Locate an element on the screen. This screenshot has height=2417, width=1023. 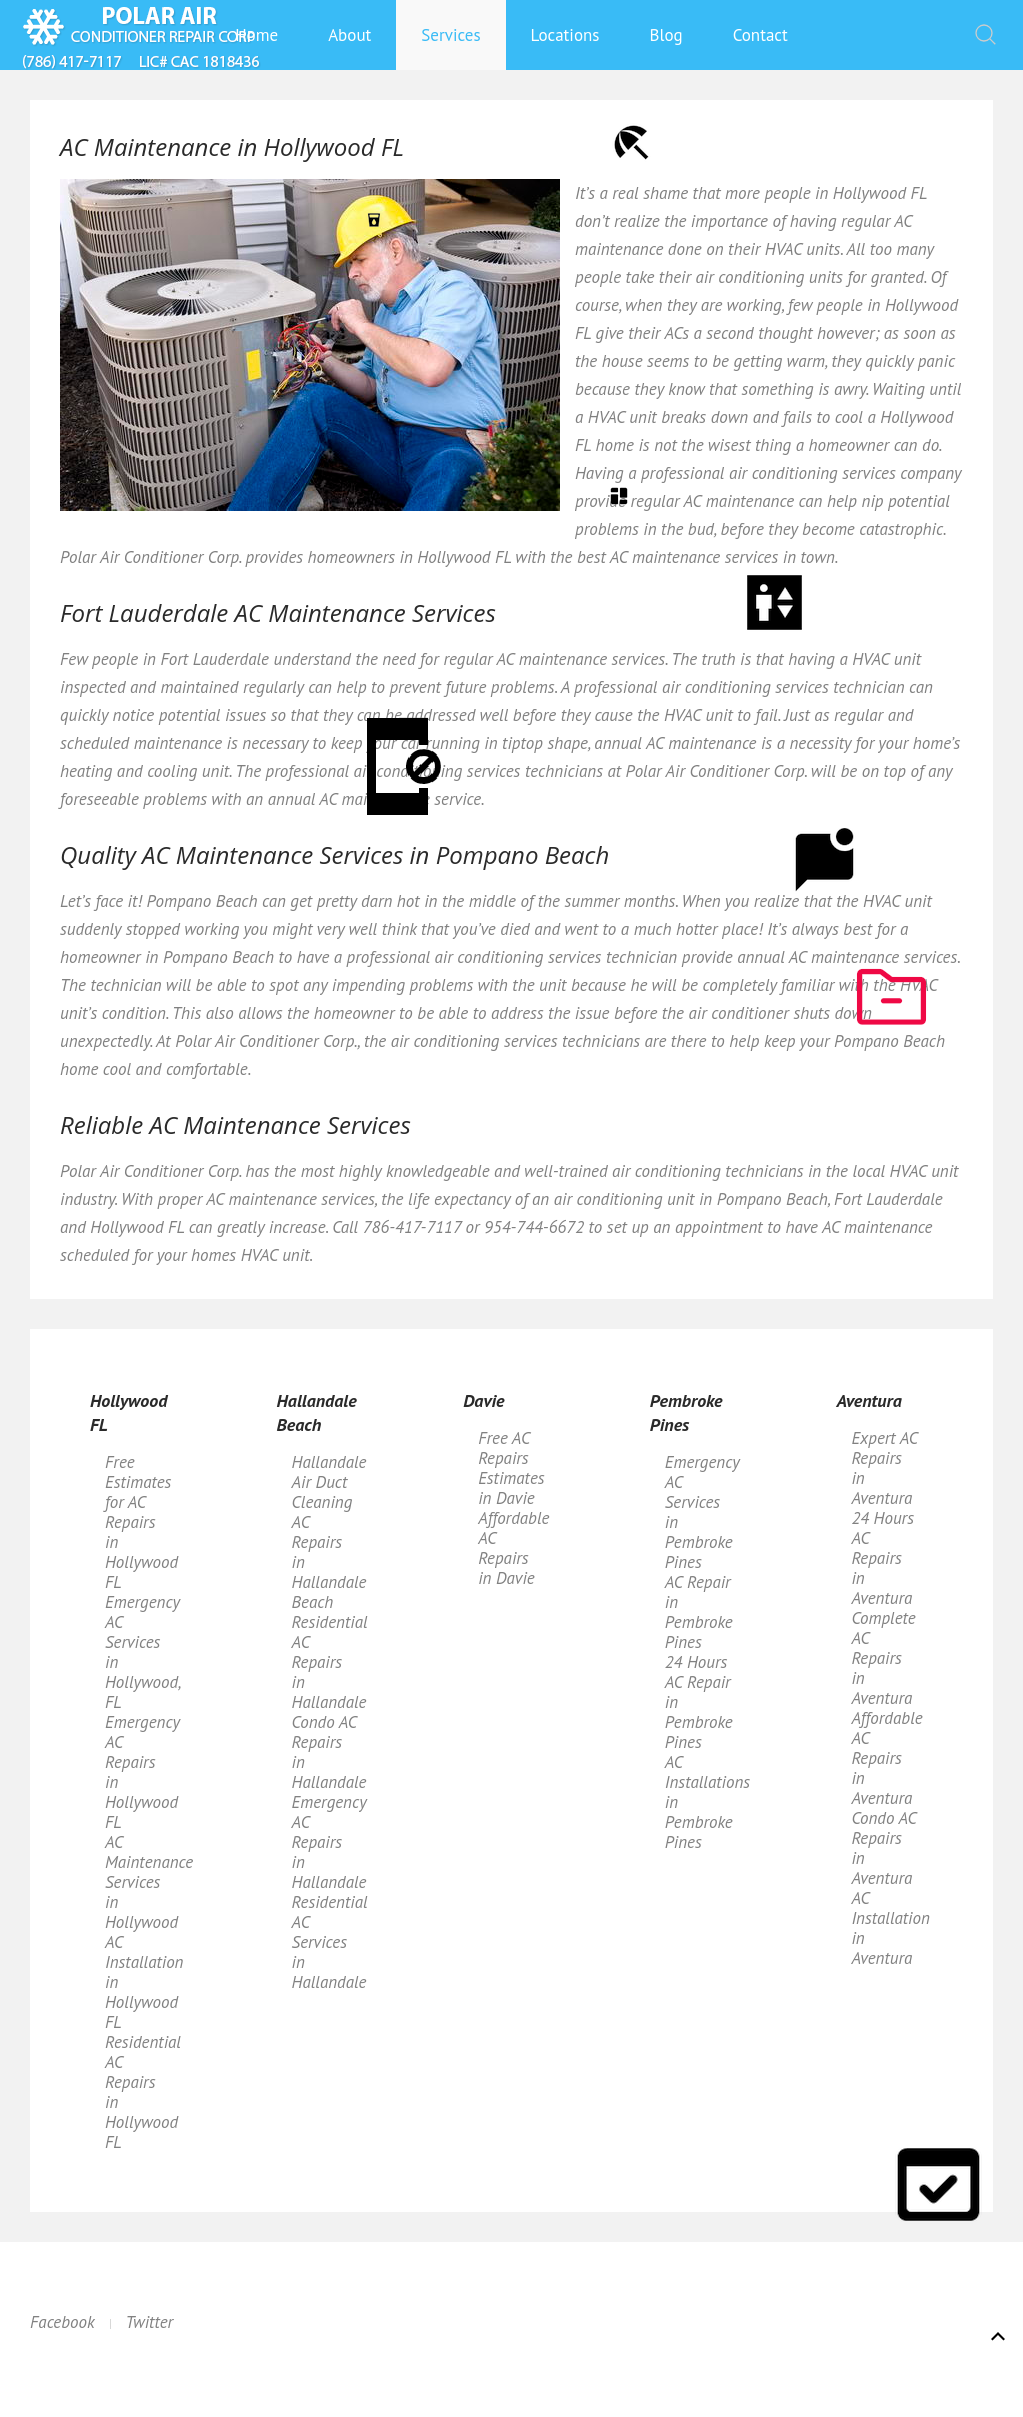
indicates unread messages in chat is located at coordinates (824, 862).